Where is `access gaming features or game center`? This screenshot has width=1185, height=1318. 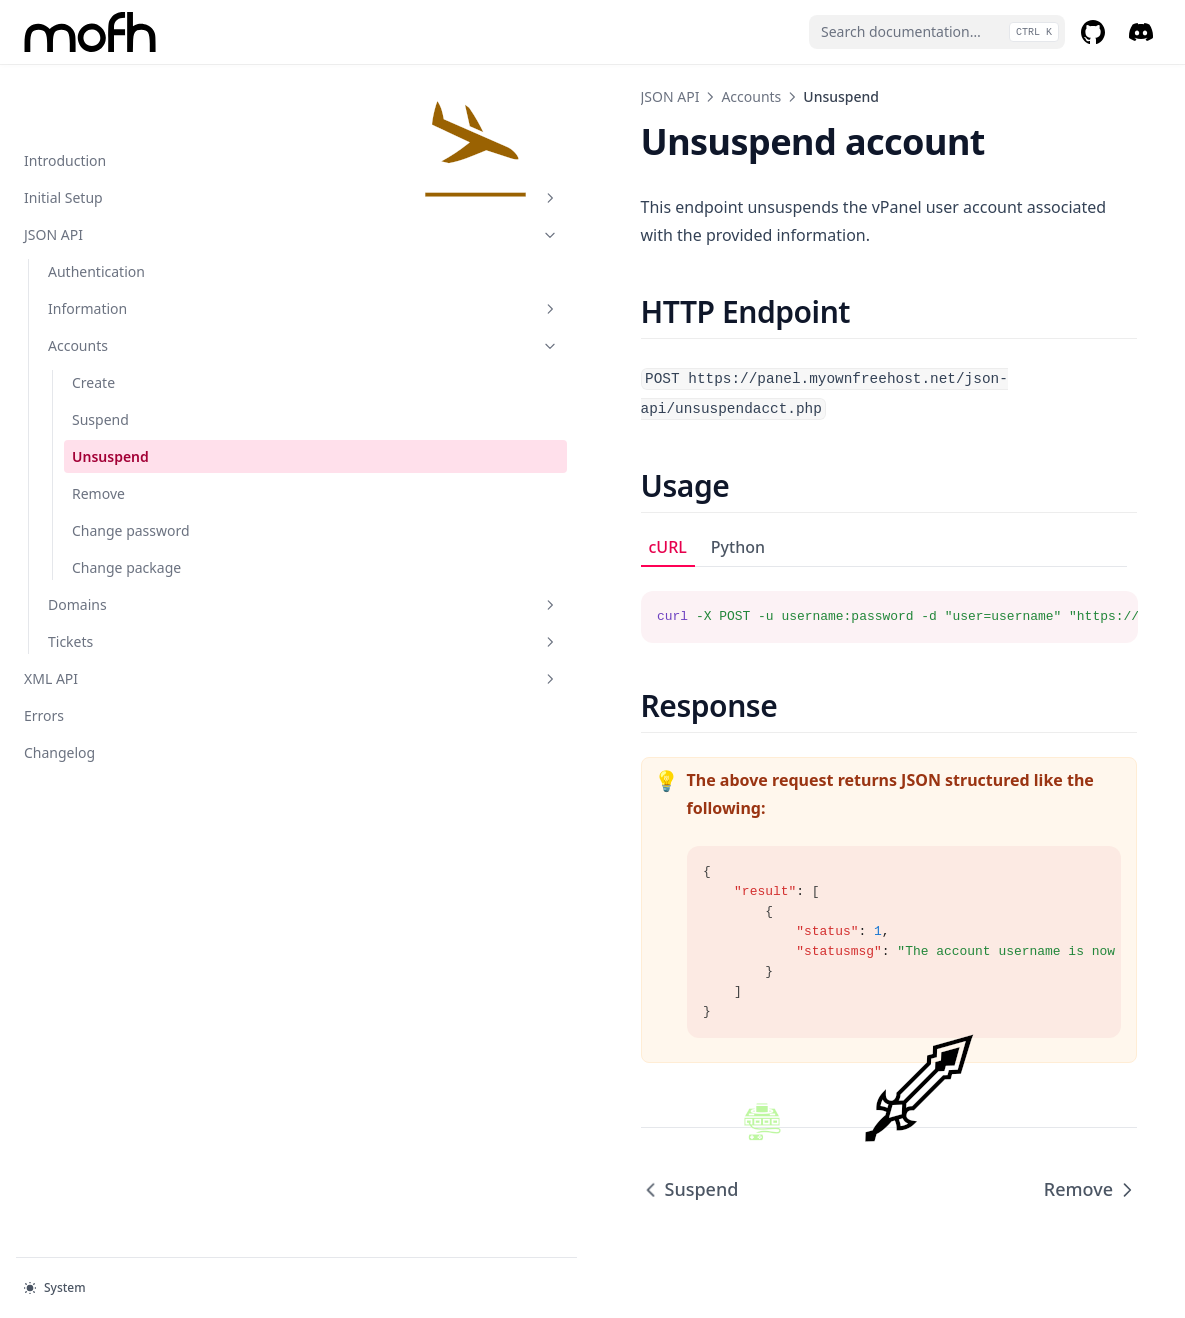
access gaming features or game center is located at coordinates (762, 1121).